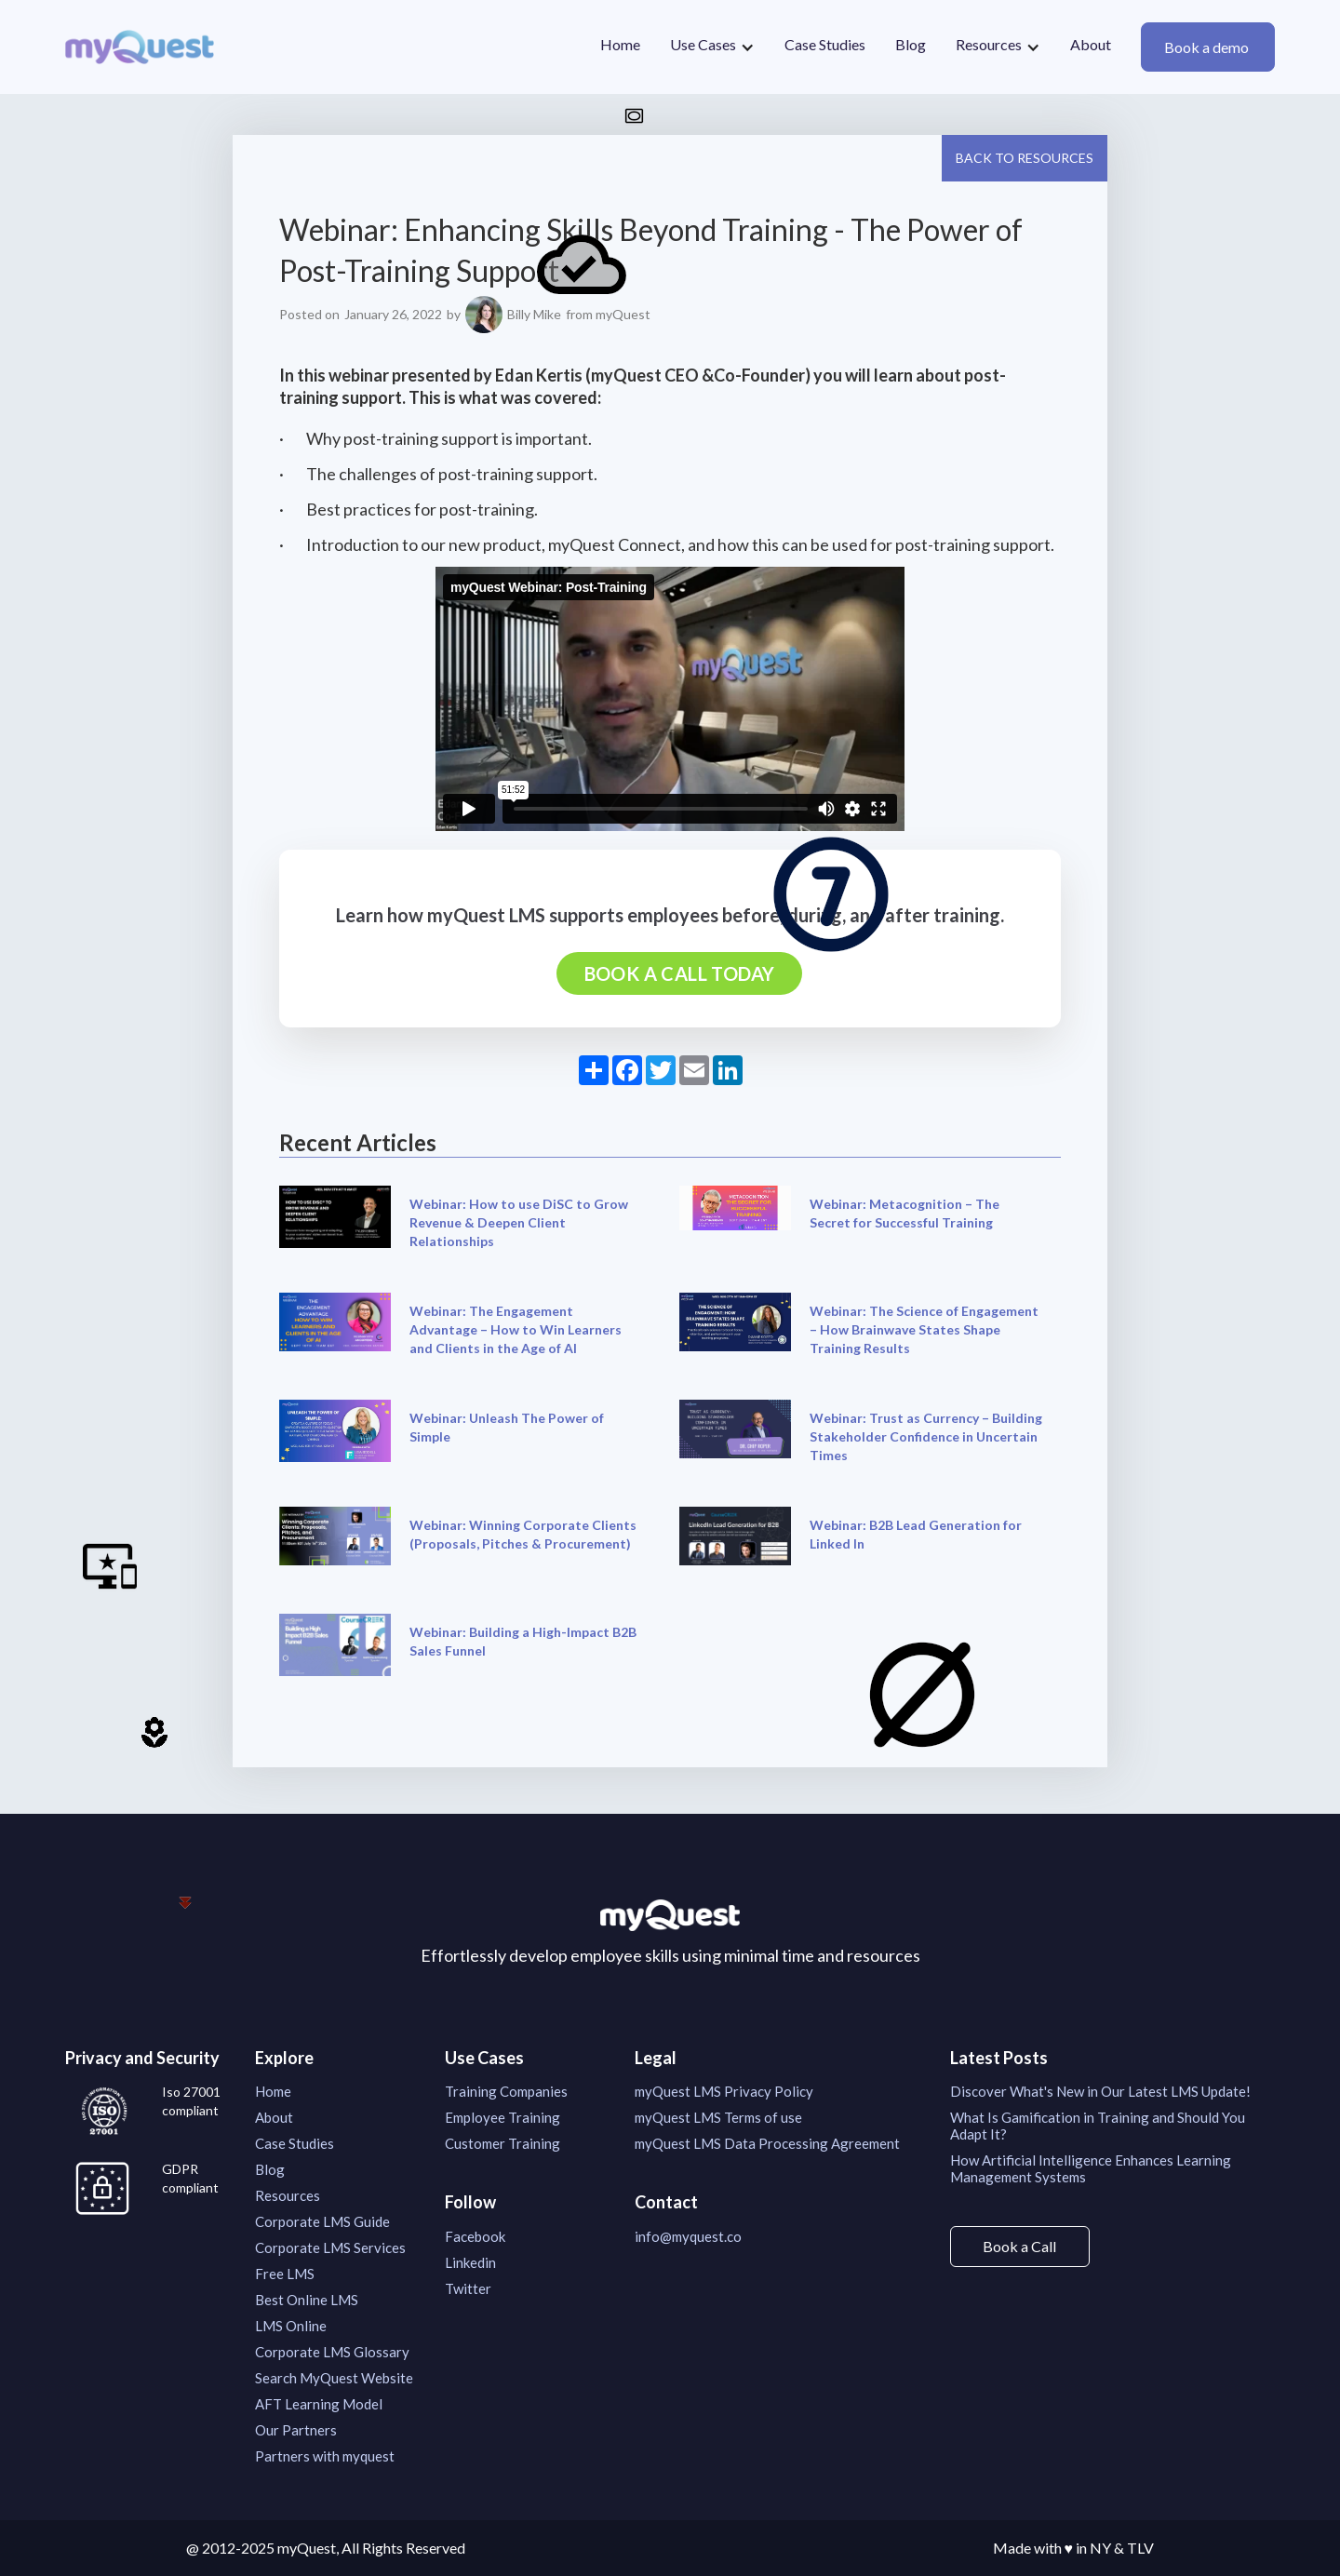 The width and height of the screenshot is (1340, 2576). Describe the element at coordinates (110, 1566) in the screenshot. I see `view important or starred devices` at that location.